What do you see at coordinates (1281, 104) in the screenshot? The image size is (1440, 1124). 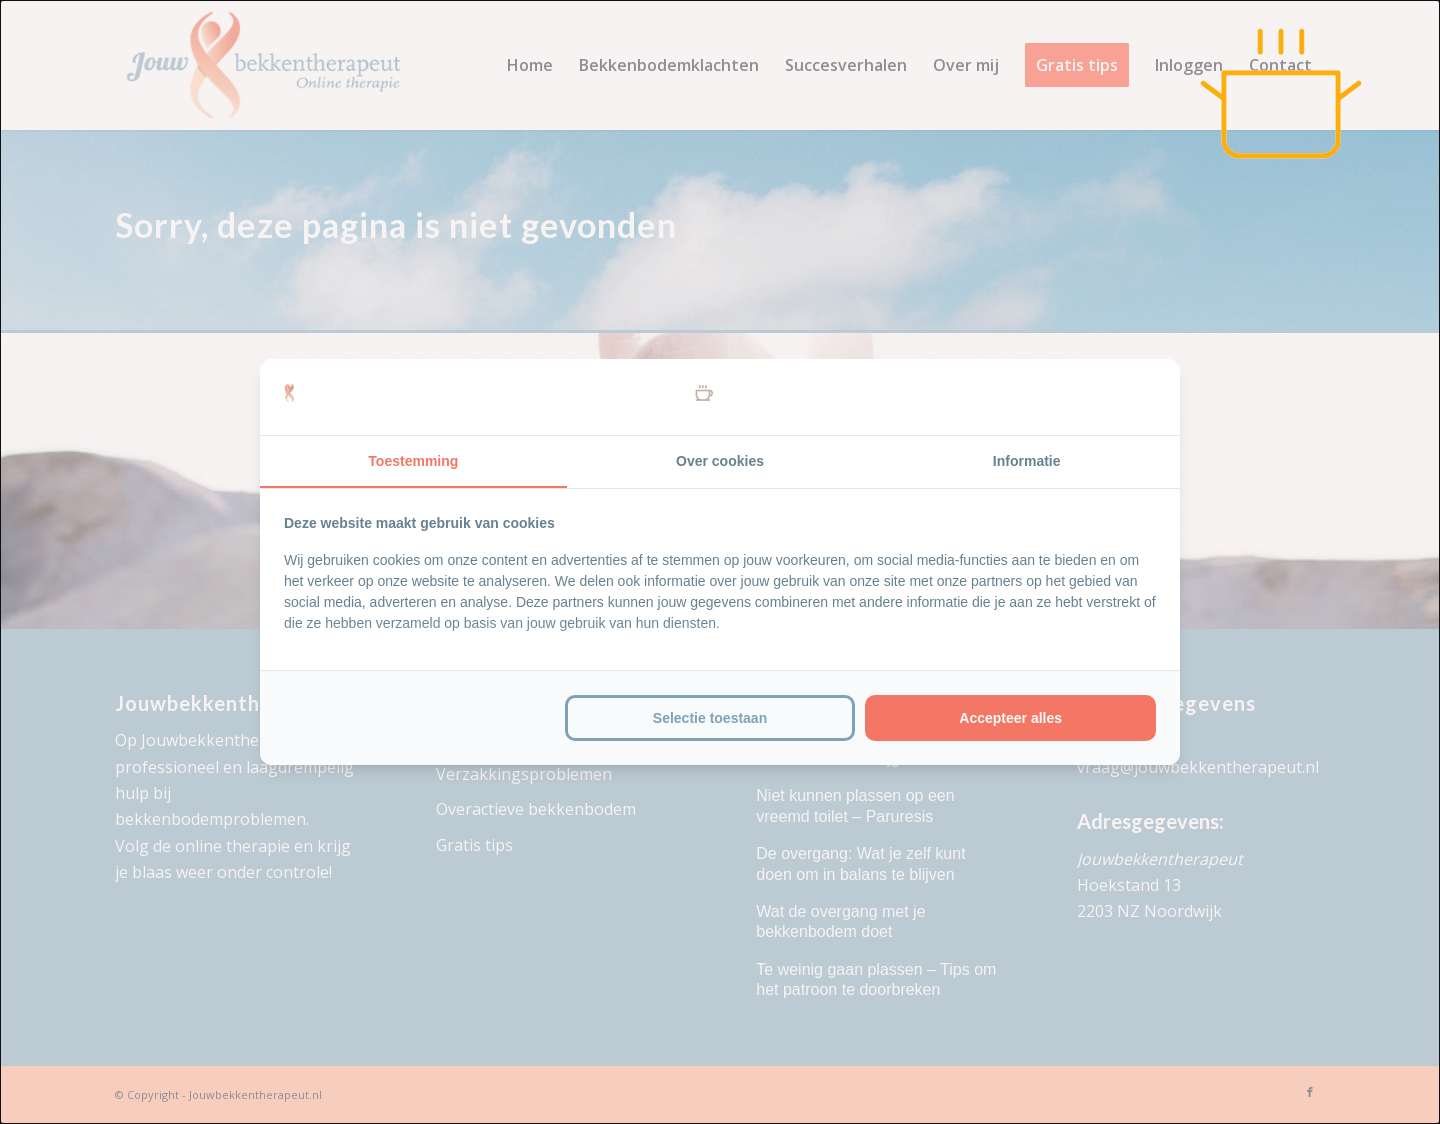 I see `access recipes or cooking features` at bounding box center [1281, 104].